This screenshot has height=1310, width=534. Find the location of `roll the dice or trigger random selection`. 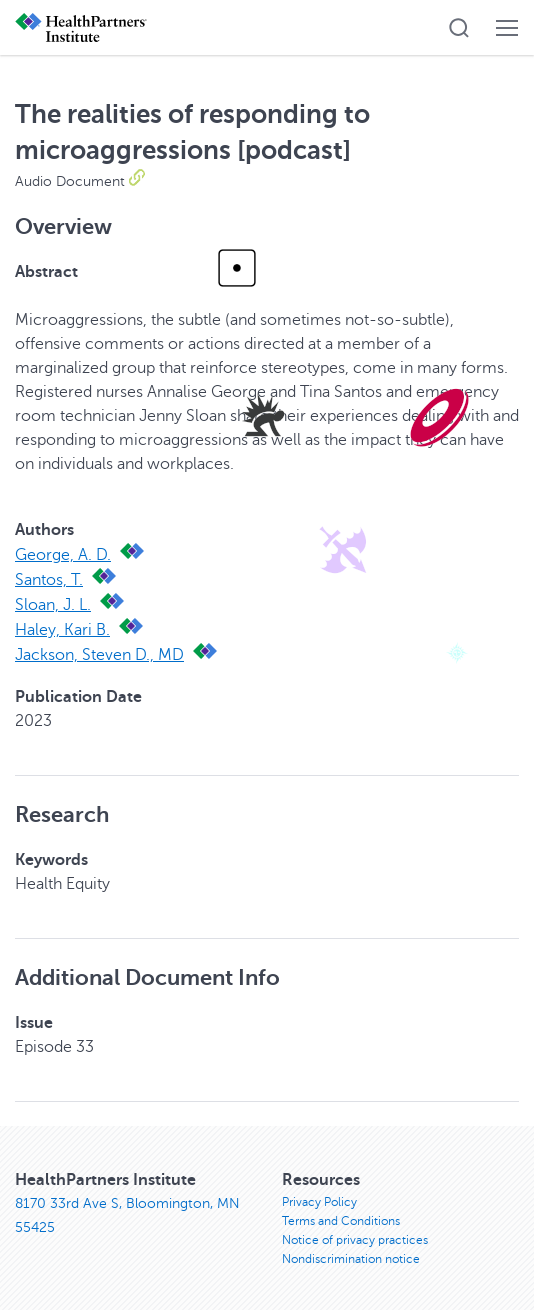

roll the dice or trigger random selection is located at coordinates (237, 268).